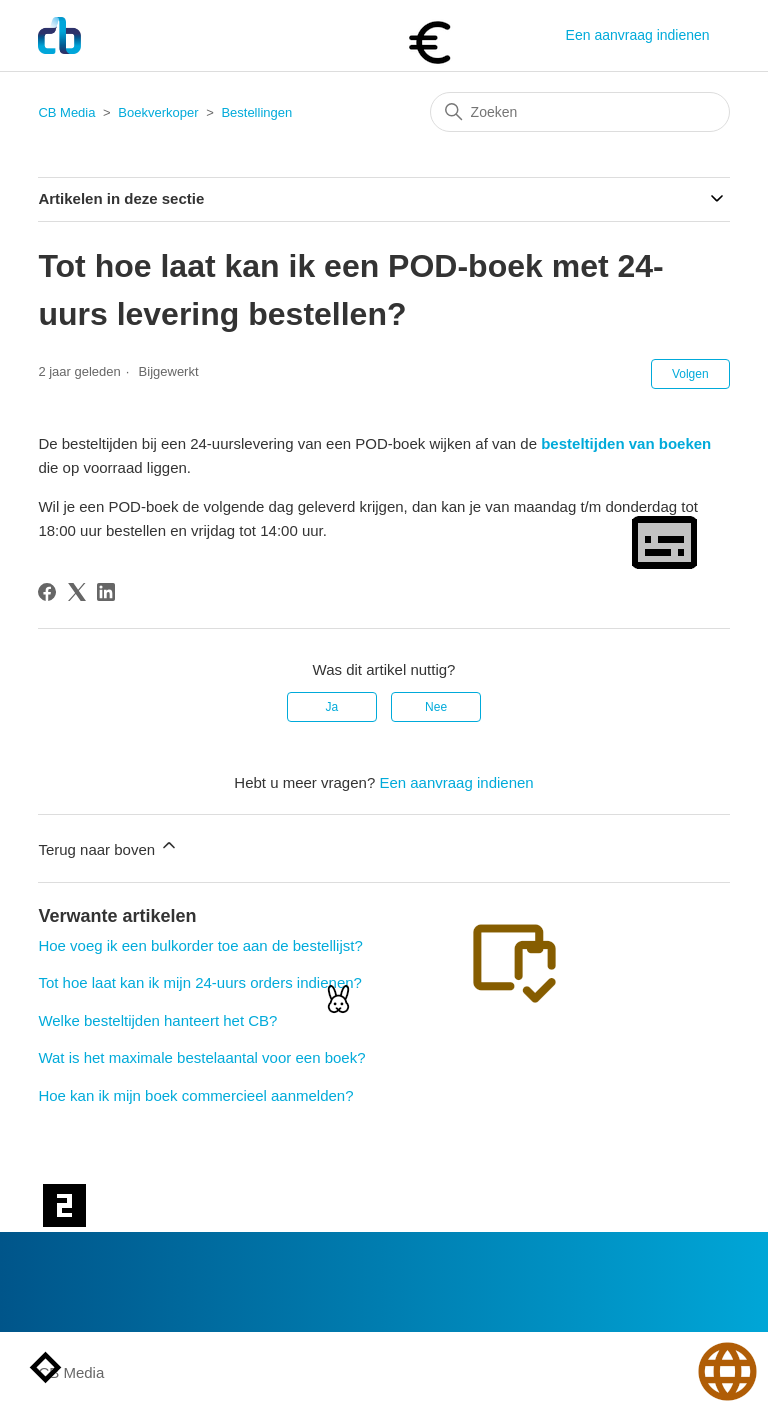  What do you see at coordinates (430, 42) in the screenshot?
I see `view pricing in euros` at bounding box center [430, 42].